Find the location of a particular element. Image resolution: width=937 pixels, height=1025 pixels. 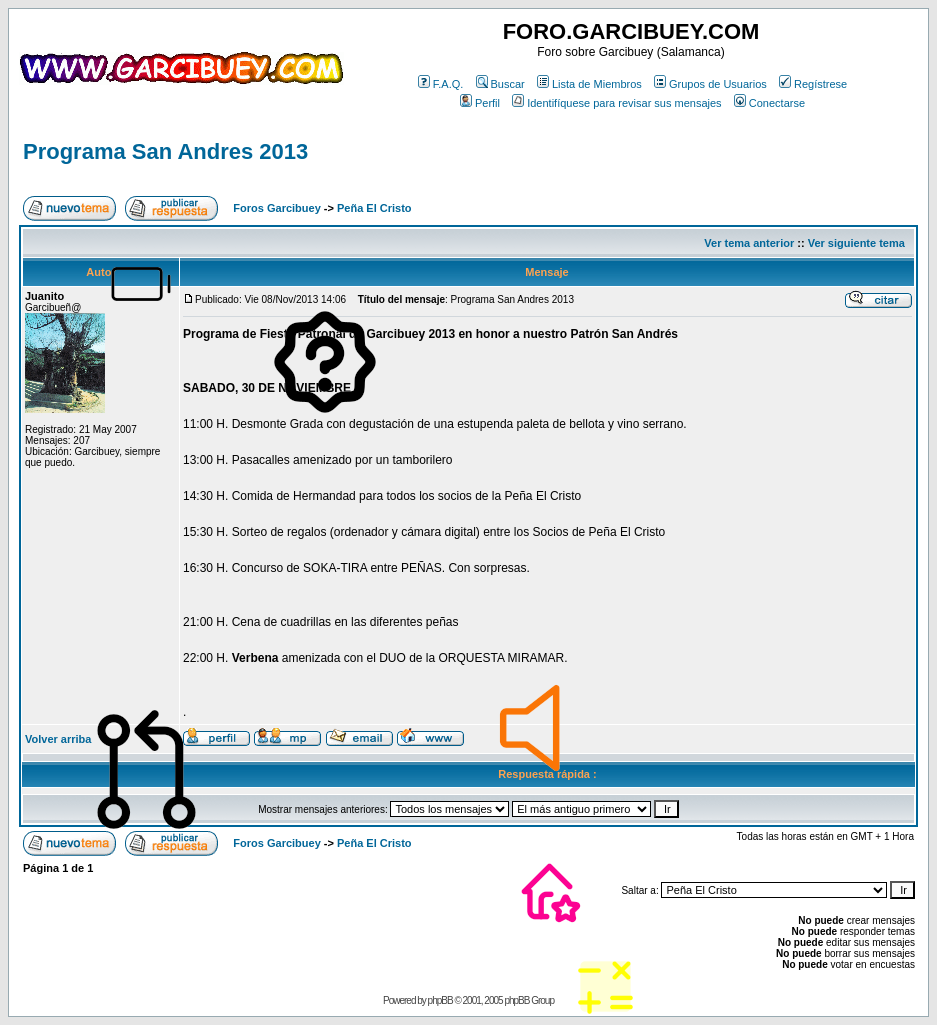

mark a location as favorite is located at coordinates (549, 891).